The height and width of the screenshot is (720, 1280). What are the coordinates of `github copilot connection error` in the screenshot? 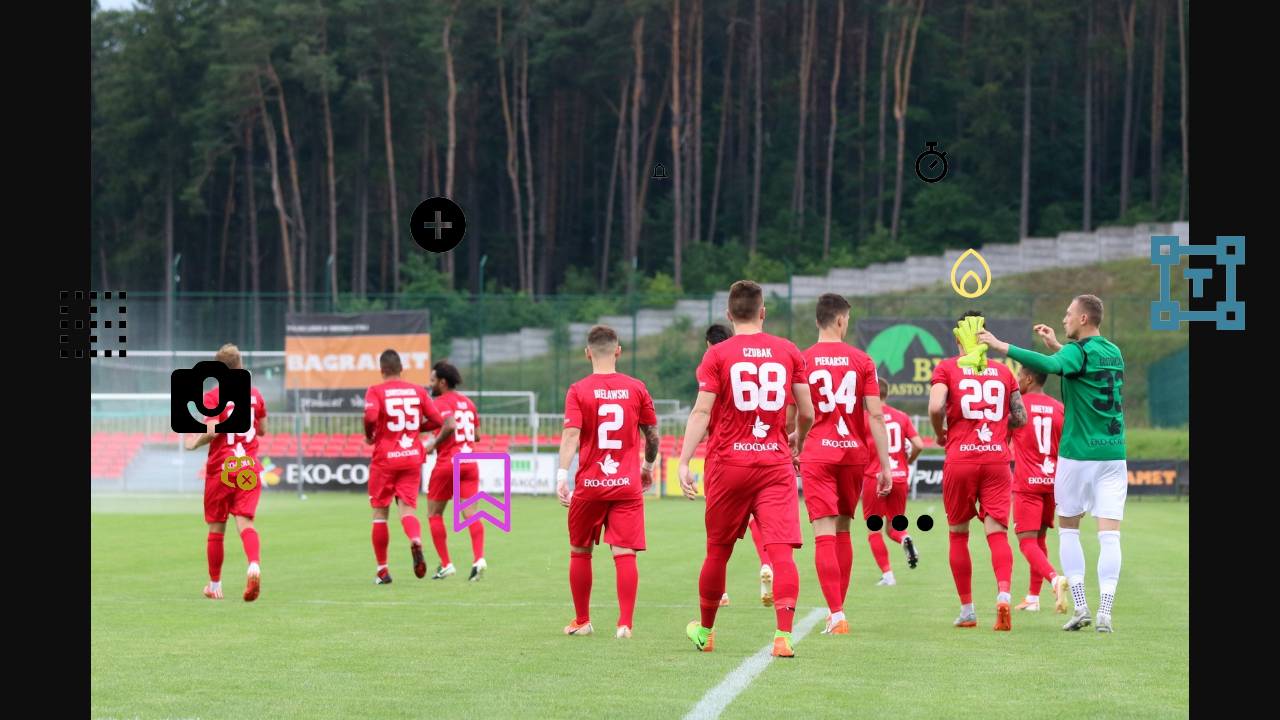 It's located at (239, 472).